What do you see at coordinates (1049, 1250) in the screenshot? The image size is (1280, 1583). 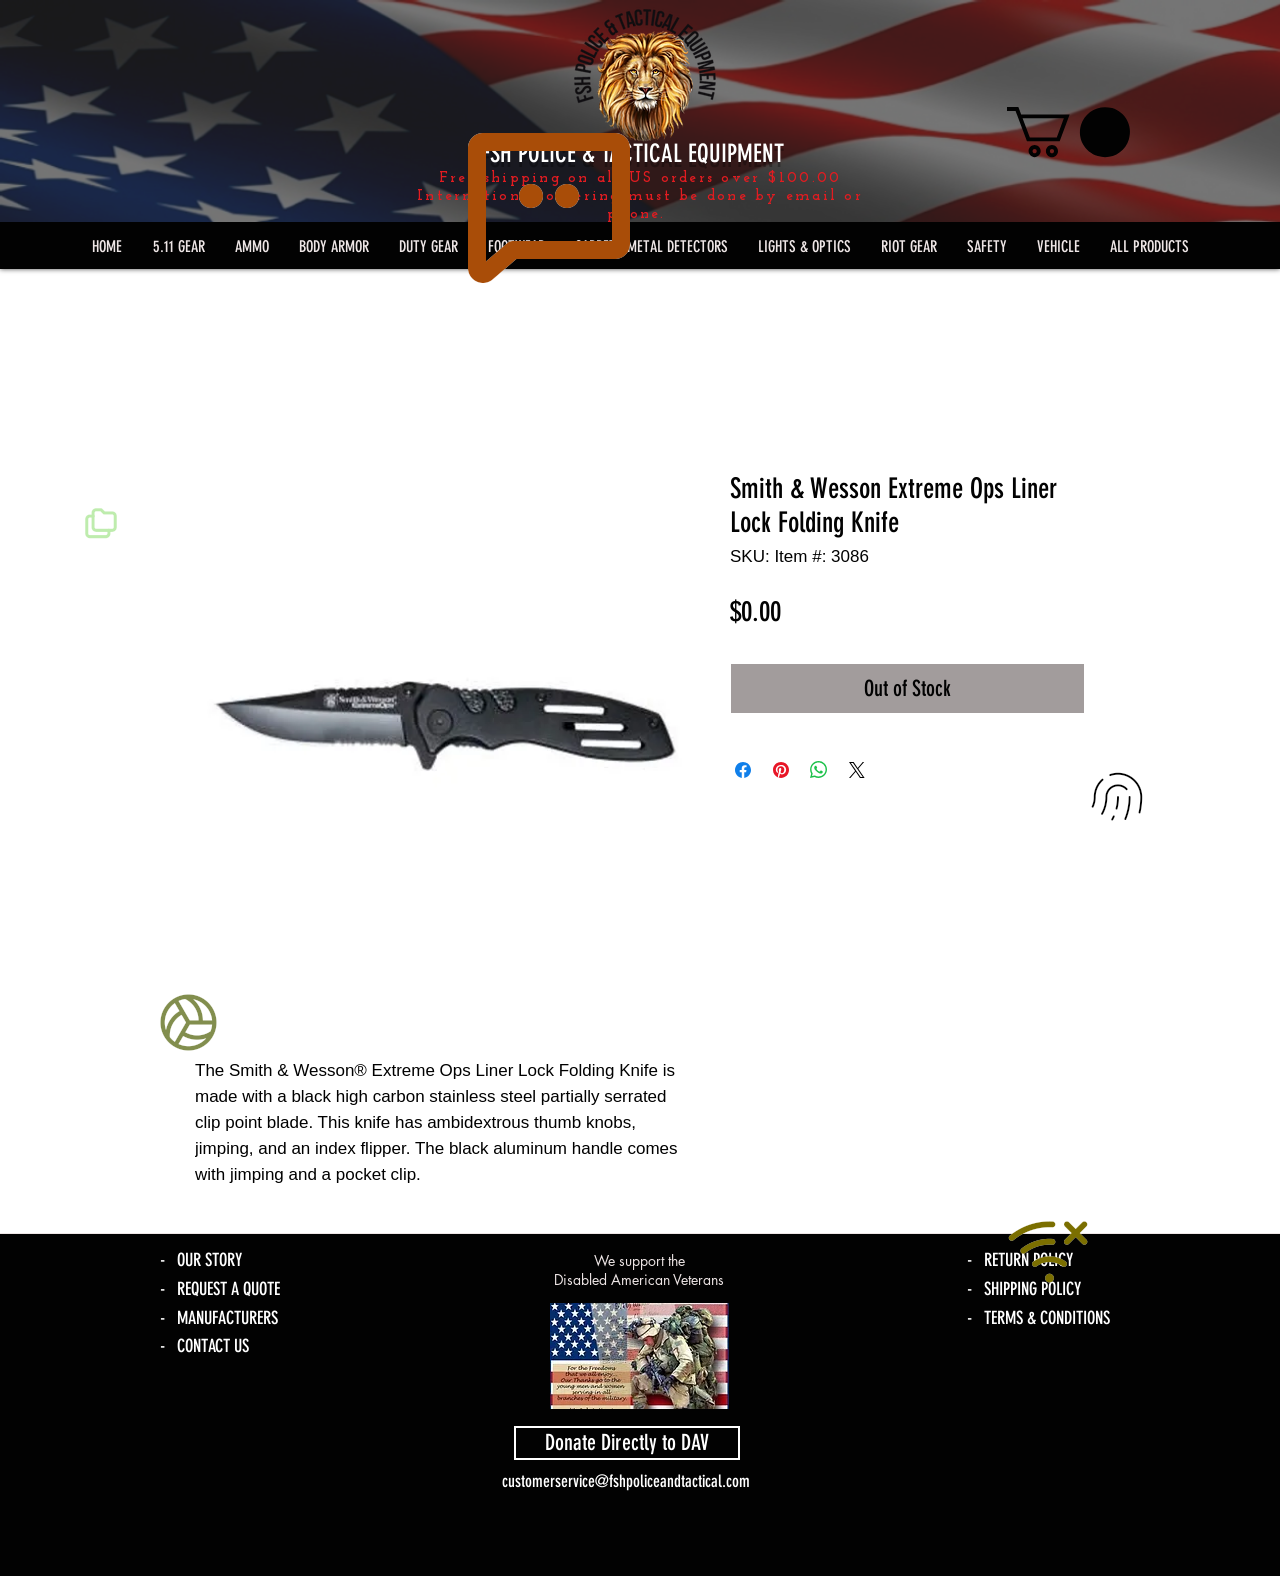 I see `indicates no wifi connection available` at bounding box center [1049, 1250].